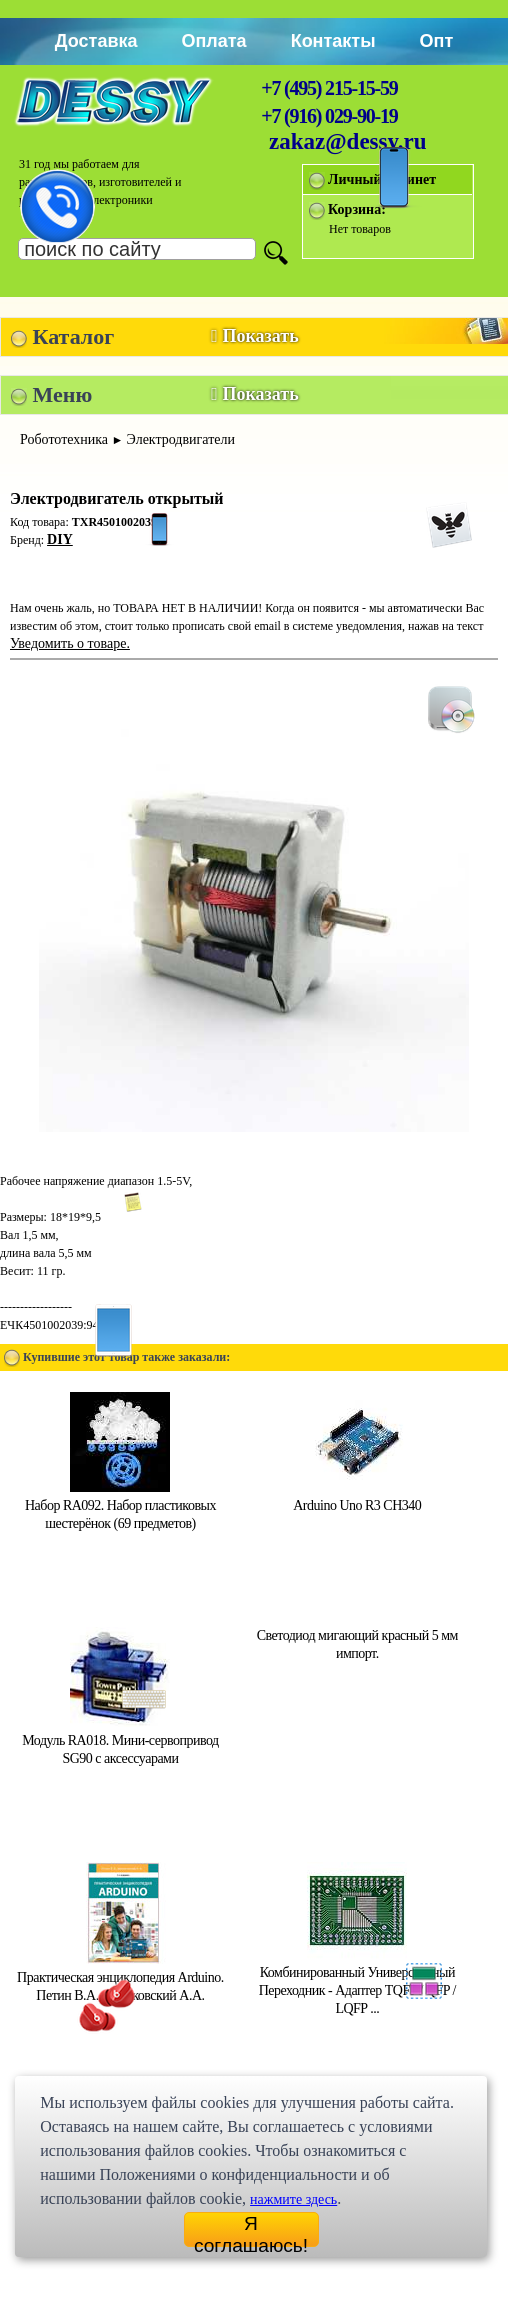 Image resolution: width=508 pixels, height=2307 pixels. I want to click on select all items in the current view, so click(424, 1981).